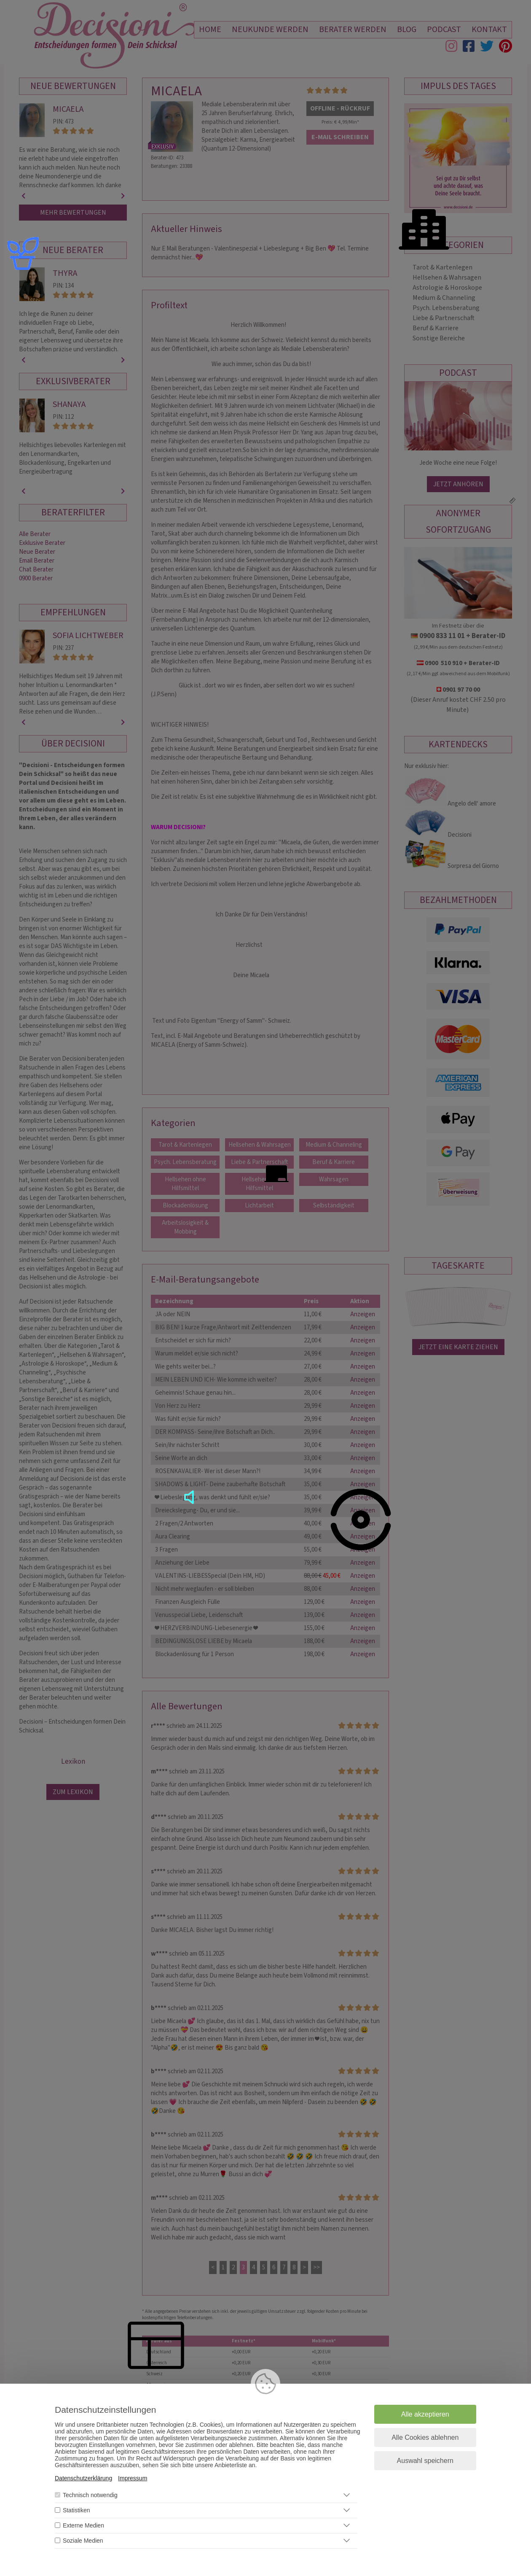 The width and height of the screenshot is (531, 2576). I want to click on open whiteboard or presentation mode, so click(276, 1174).